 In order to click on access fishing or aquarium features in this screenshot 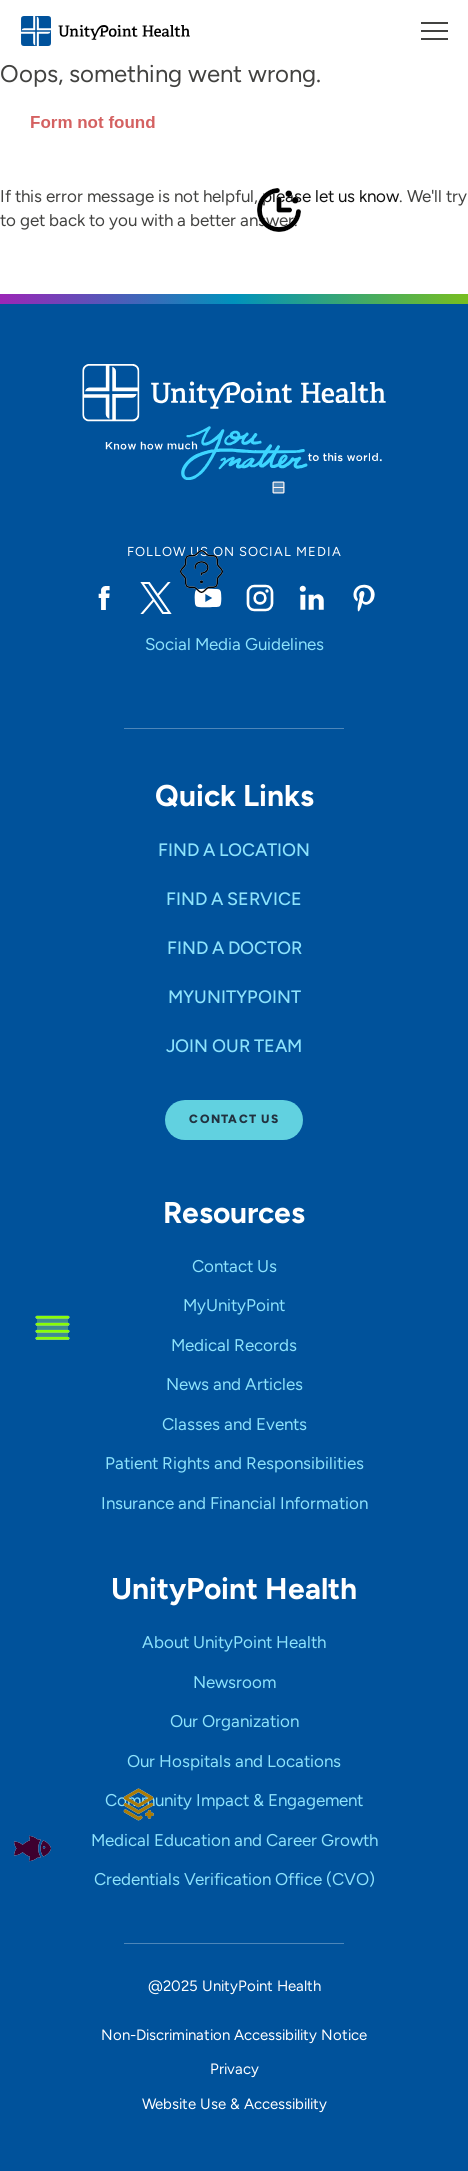, I will do `click(32, 1848)`.